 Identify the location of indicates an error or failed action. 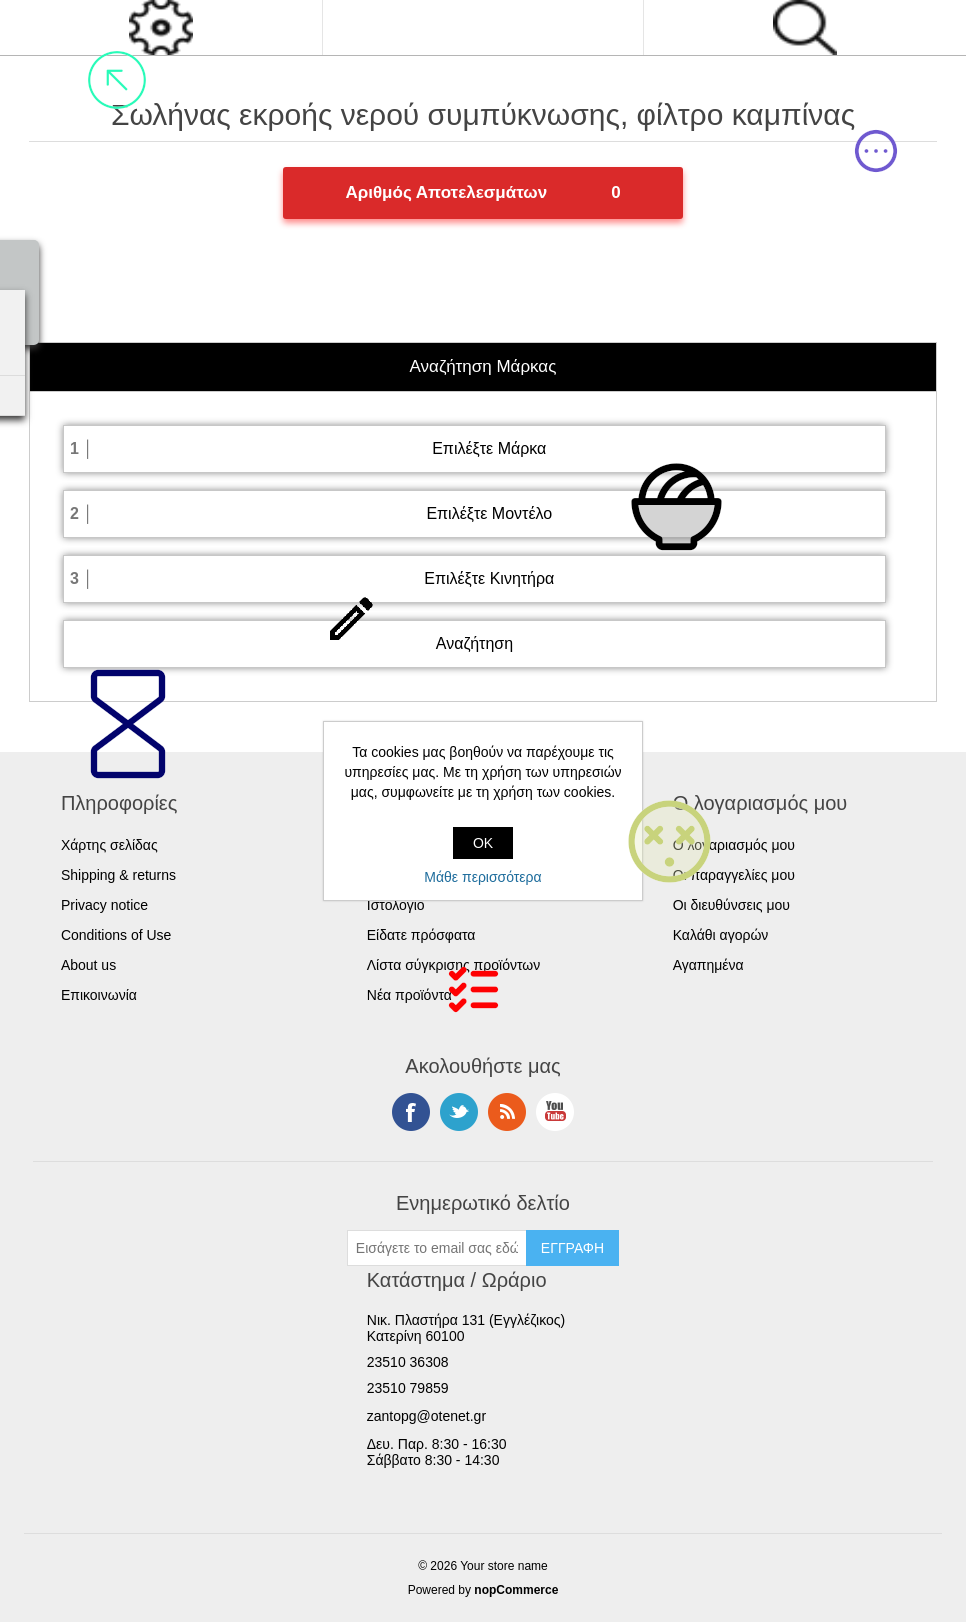
(669, 841).